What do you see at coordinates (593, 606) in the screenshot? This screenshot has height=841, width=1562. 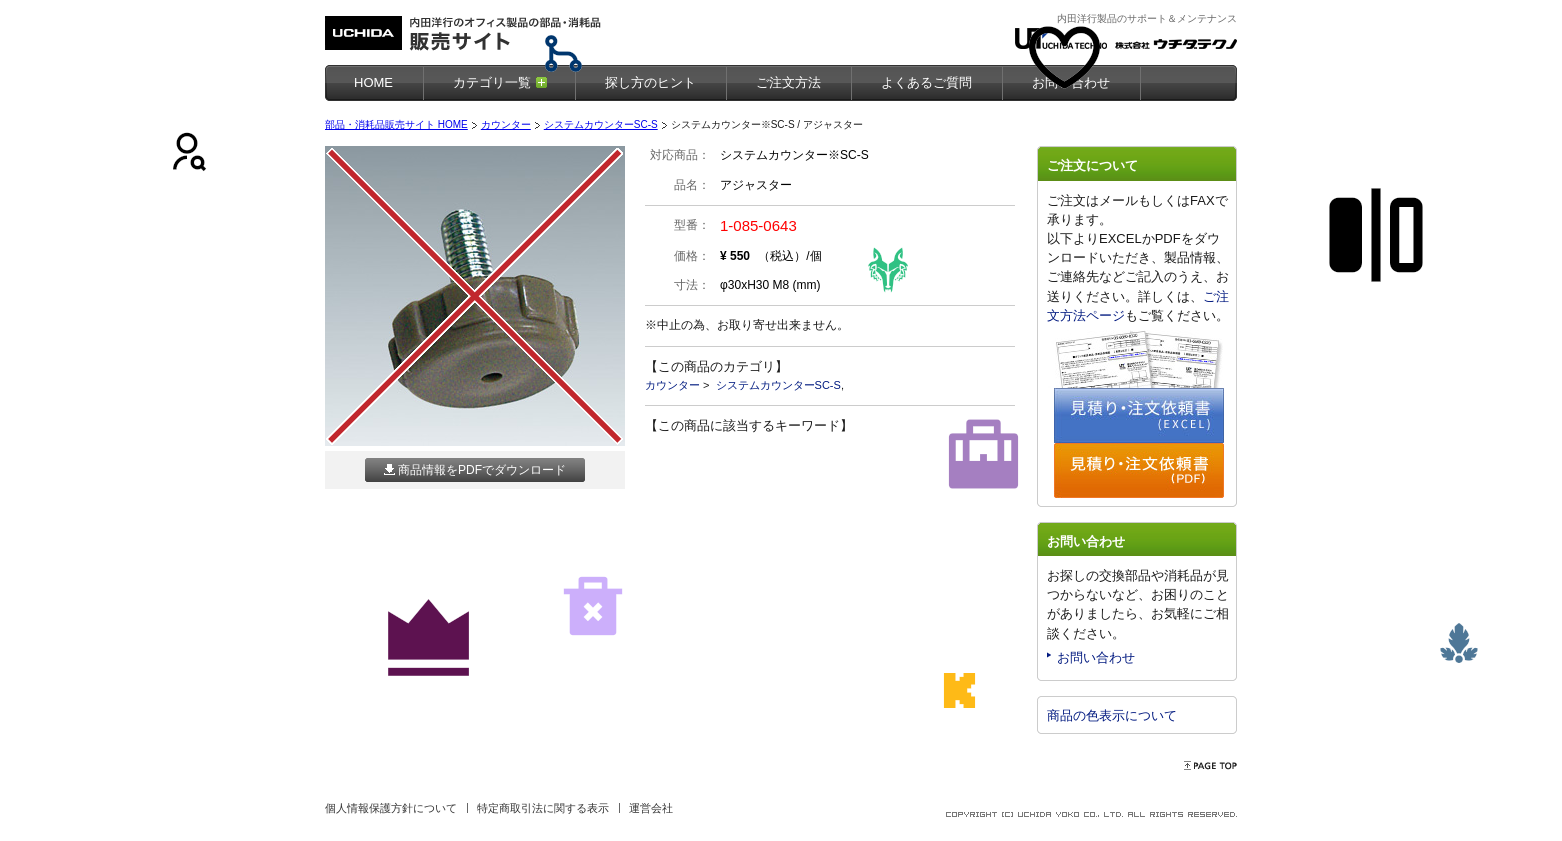 I see `delete selected item` at bounding box center [593, 606].